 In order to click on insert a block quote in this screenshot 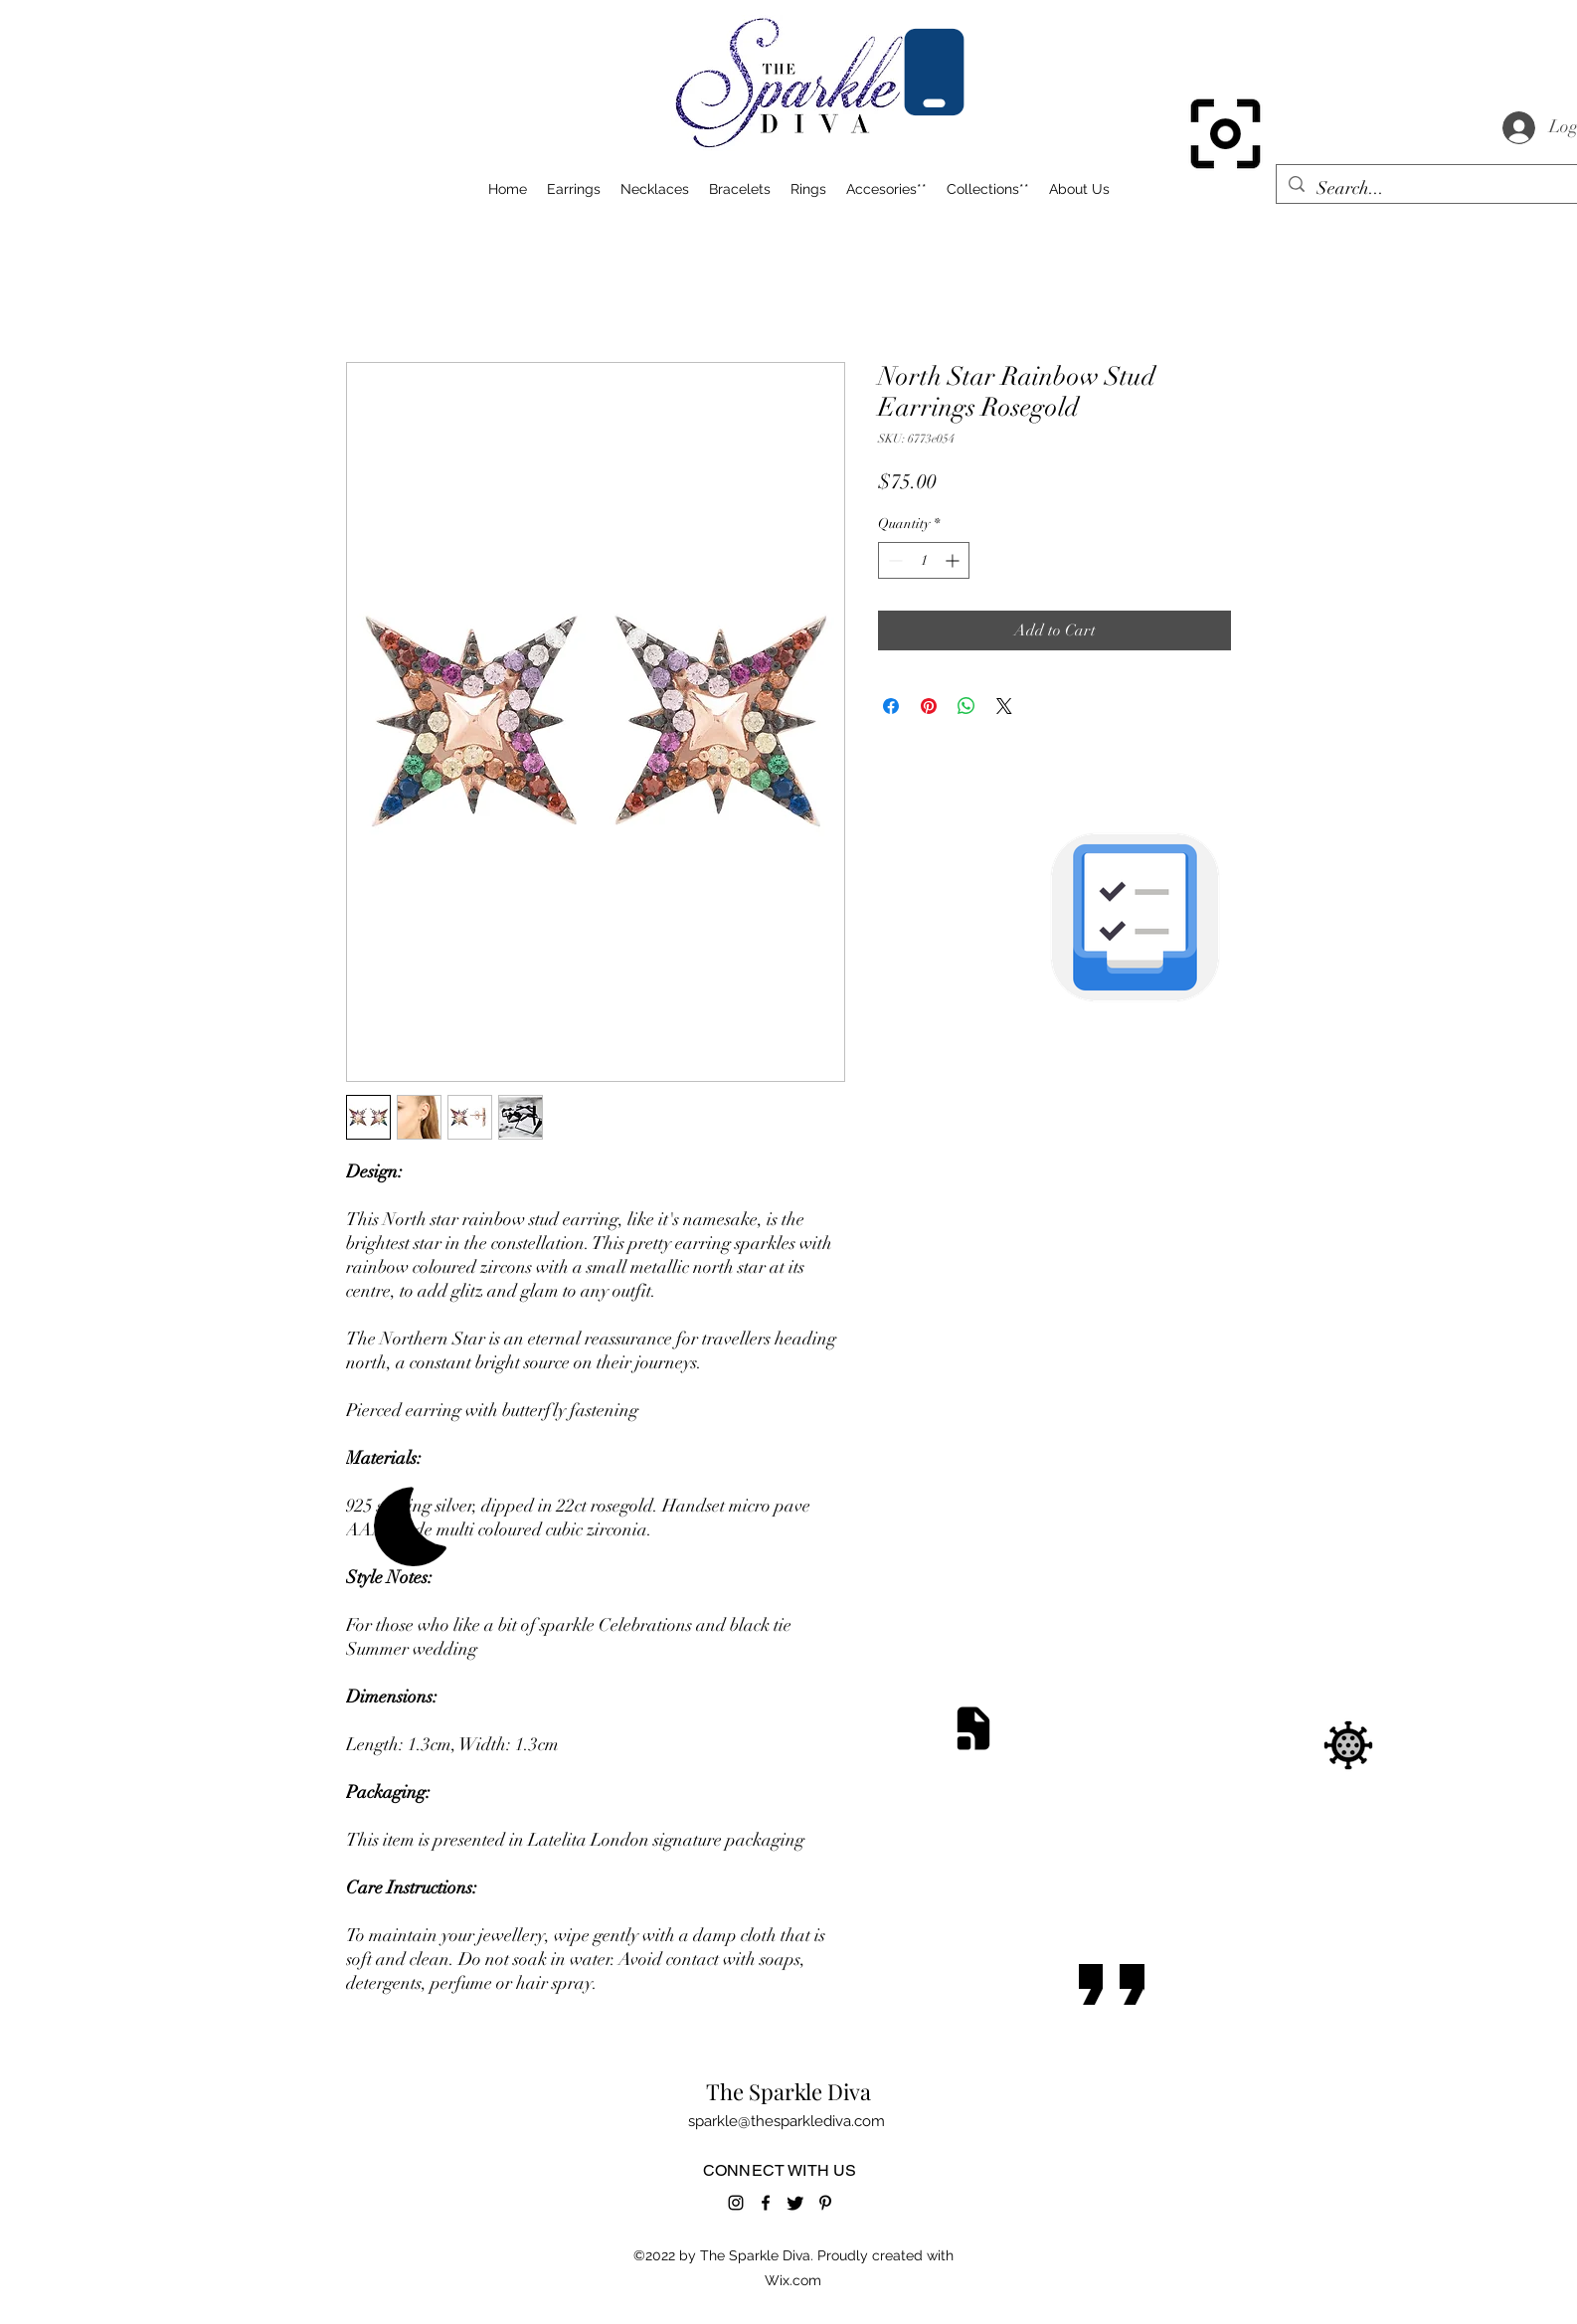, I will do `click(1111, 1984)`.